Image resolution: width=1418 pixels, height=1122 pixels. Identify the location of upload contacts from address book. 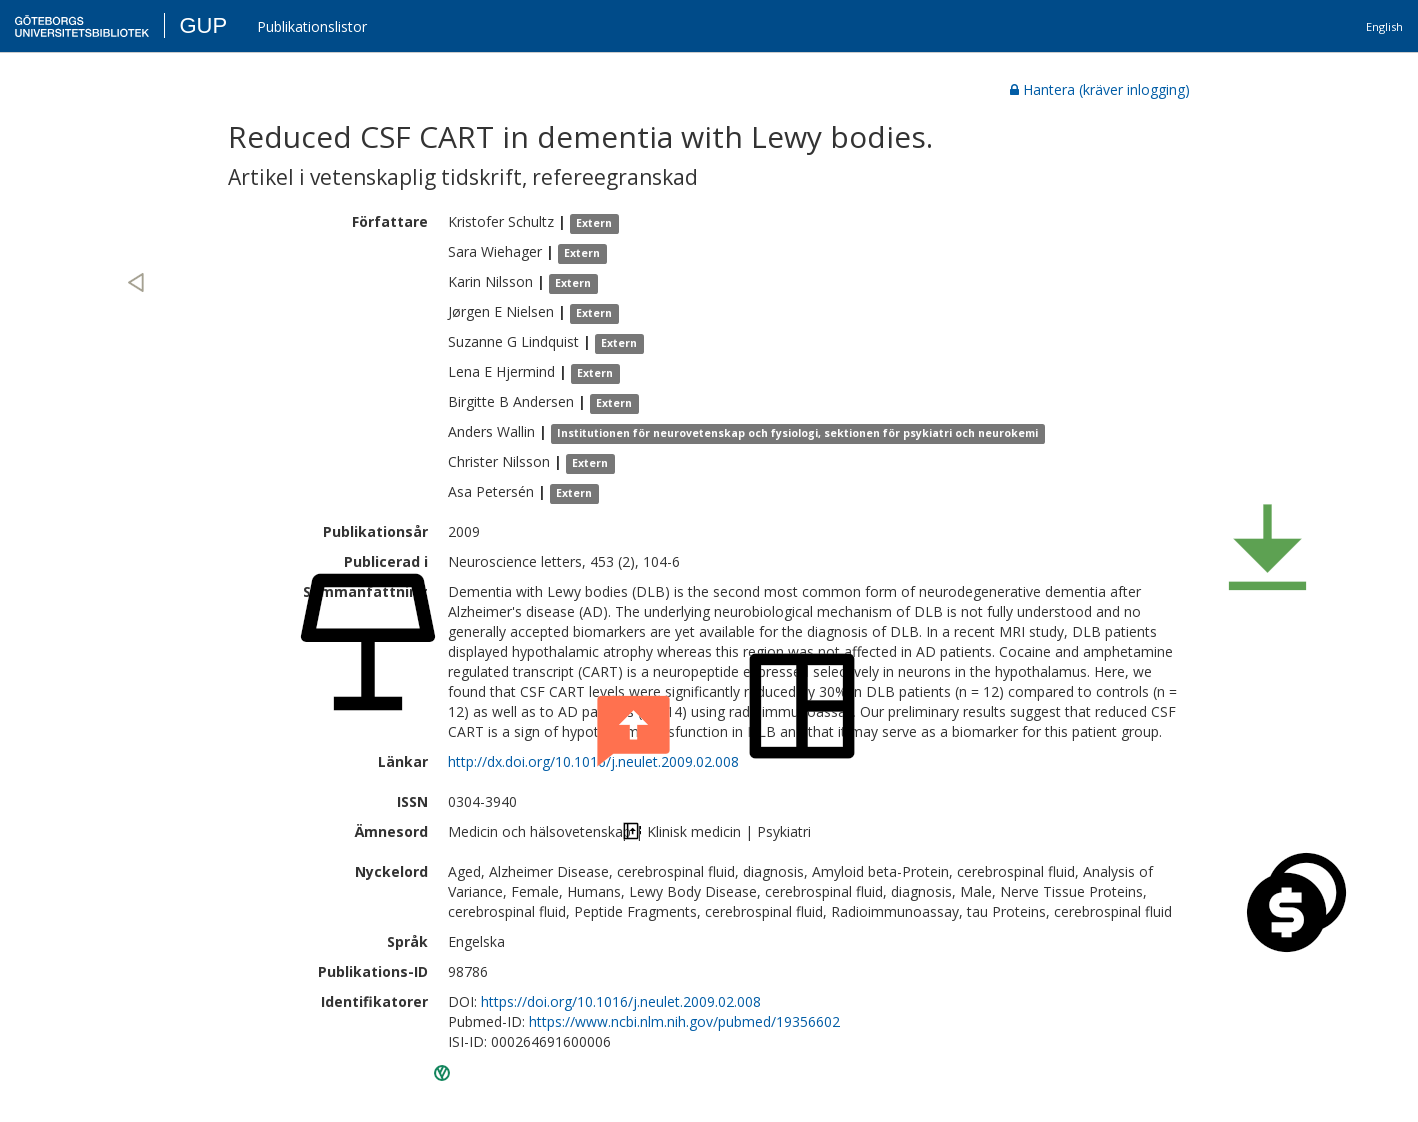
(631, 831).